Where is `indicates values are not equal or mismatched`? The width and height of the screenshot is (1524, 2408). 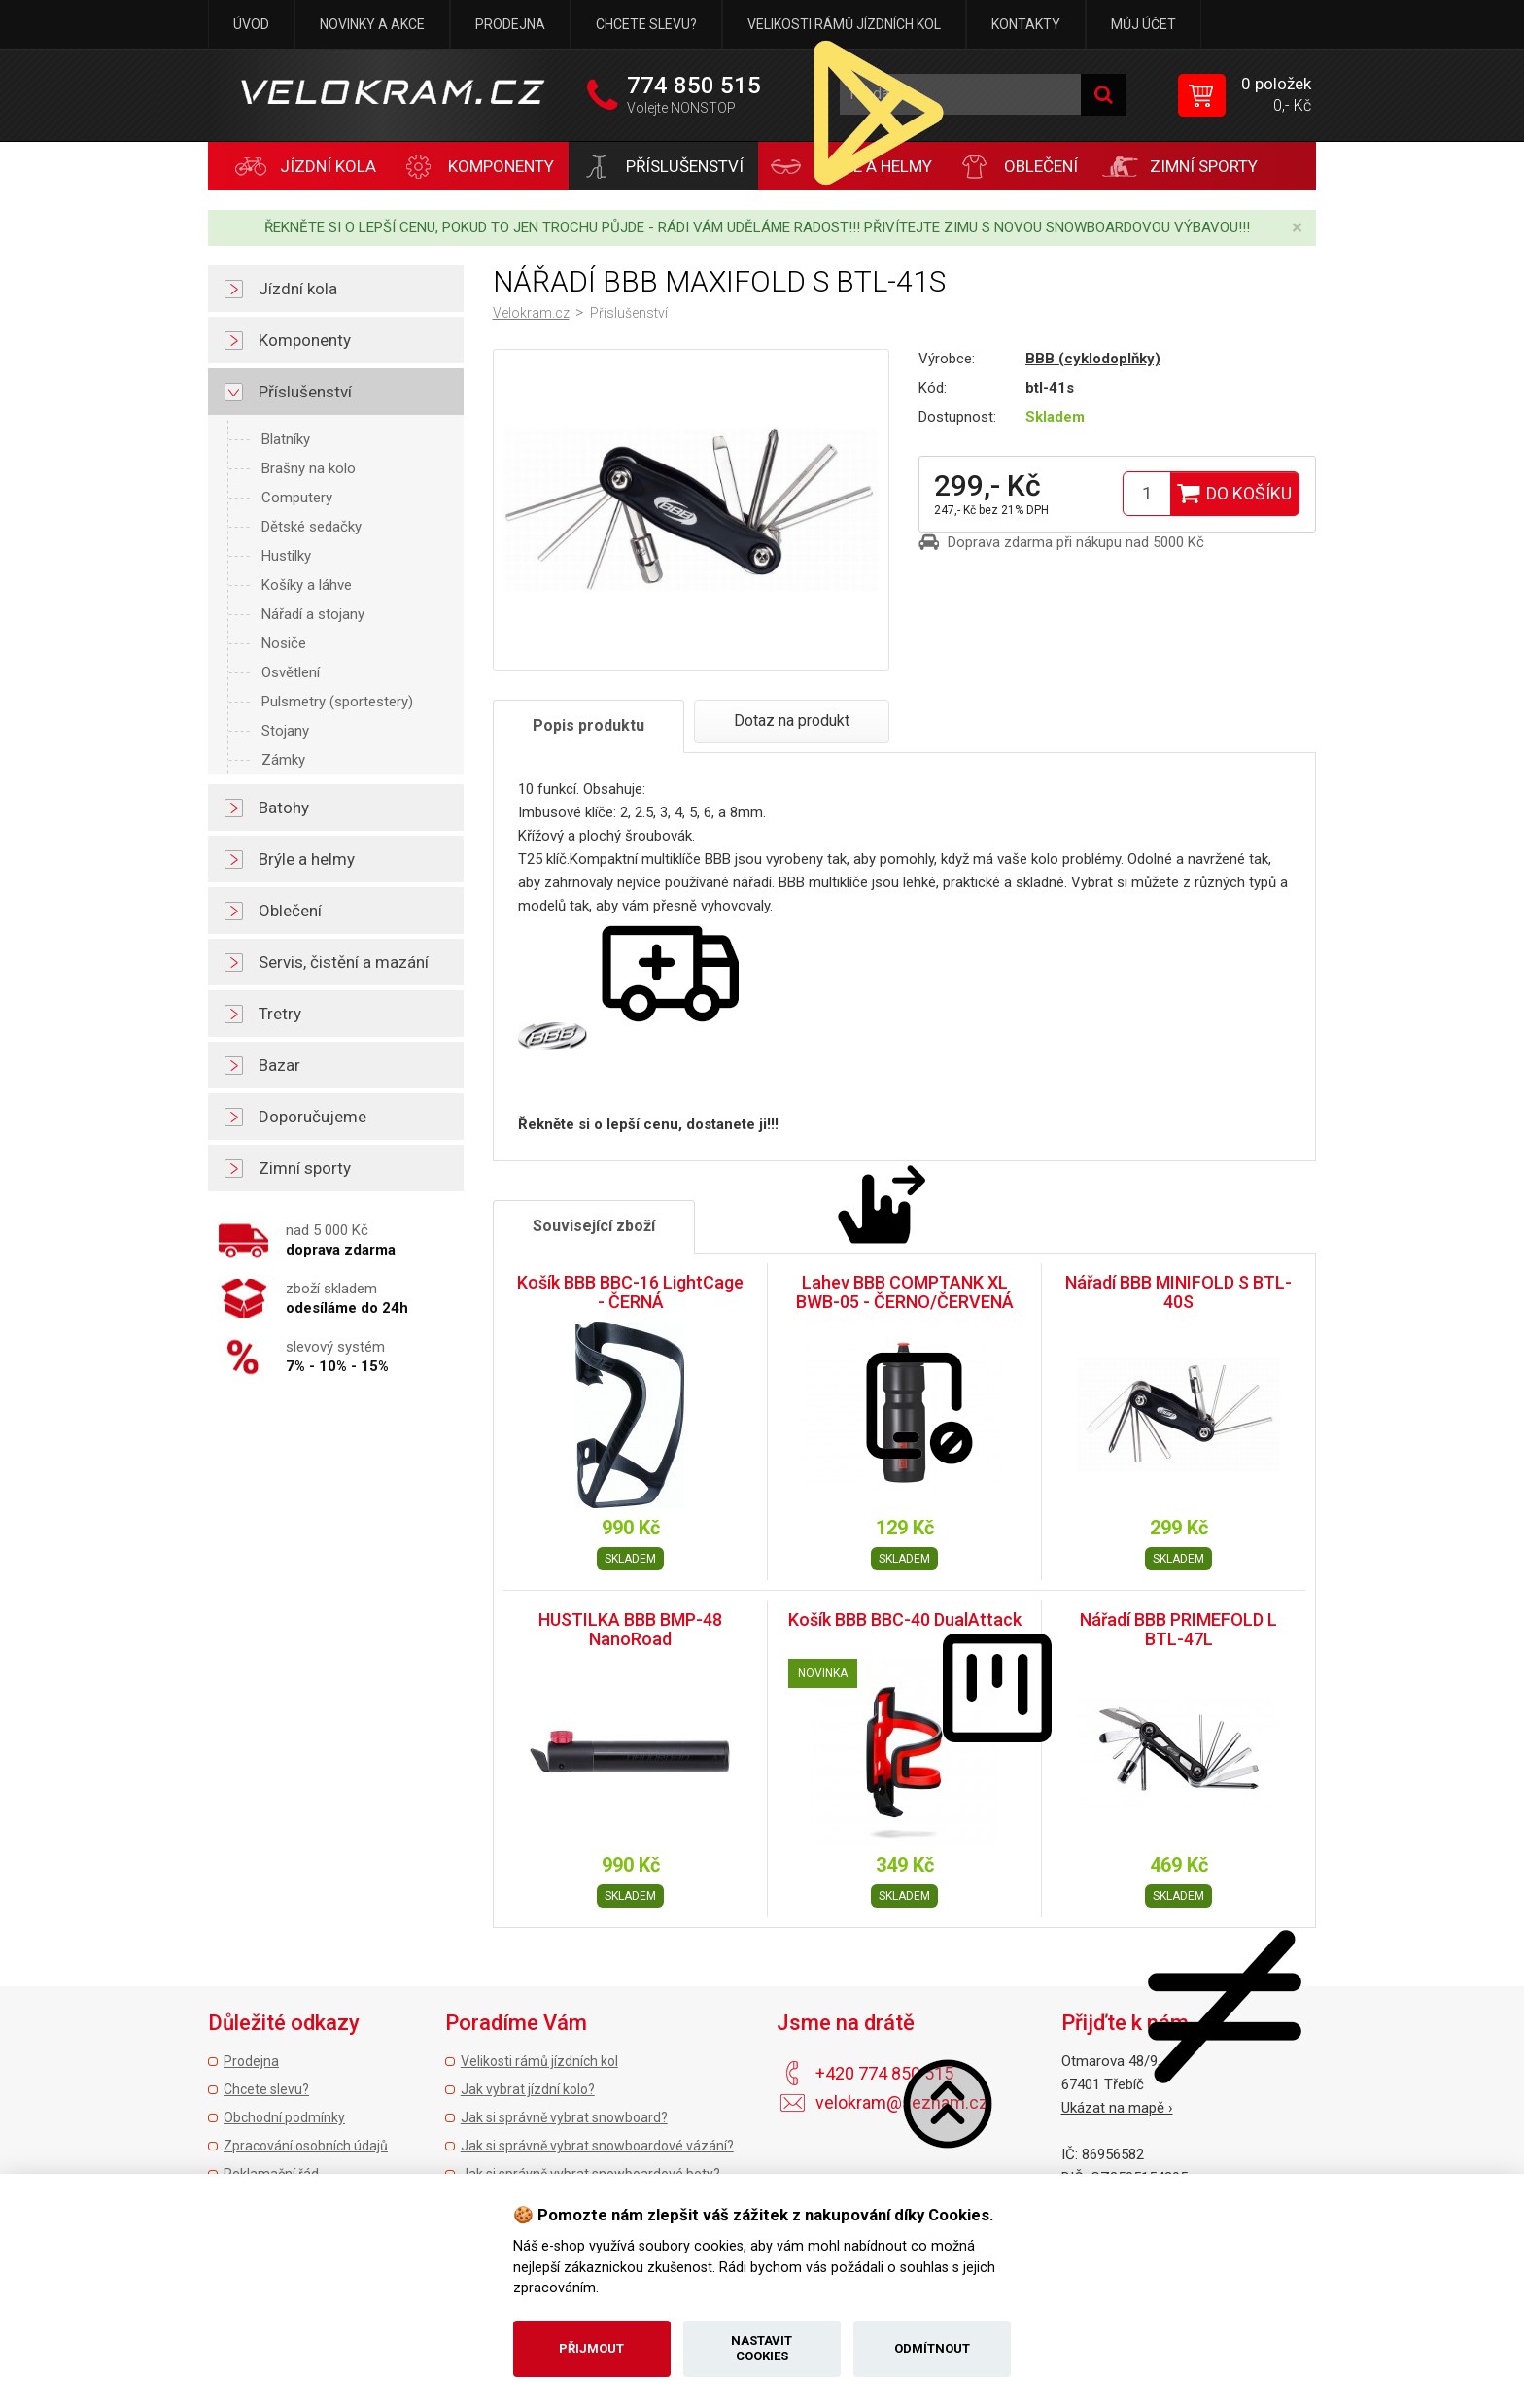
indicates values are not equal or mismatched is located at coordinates (1225, 2007).